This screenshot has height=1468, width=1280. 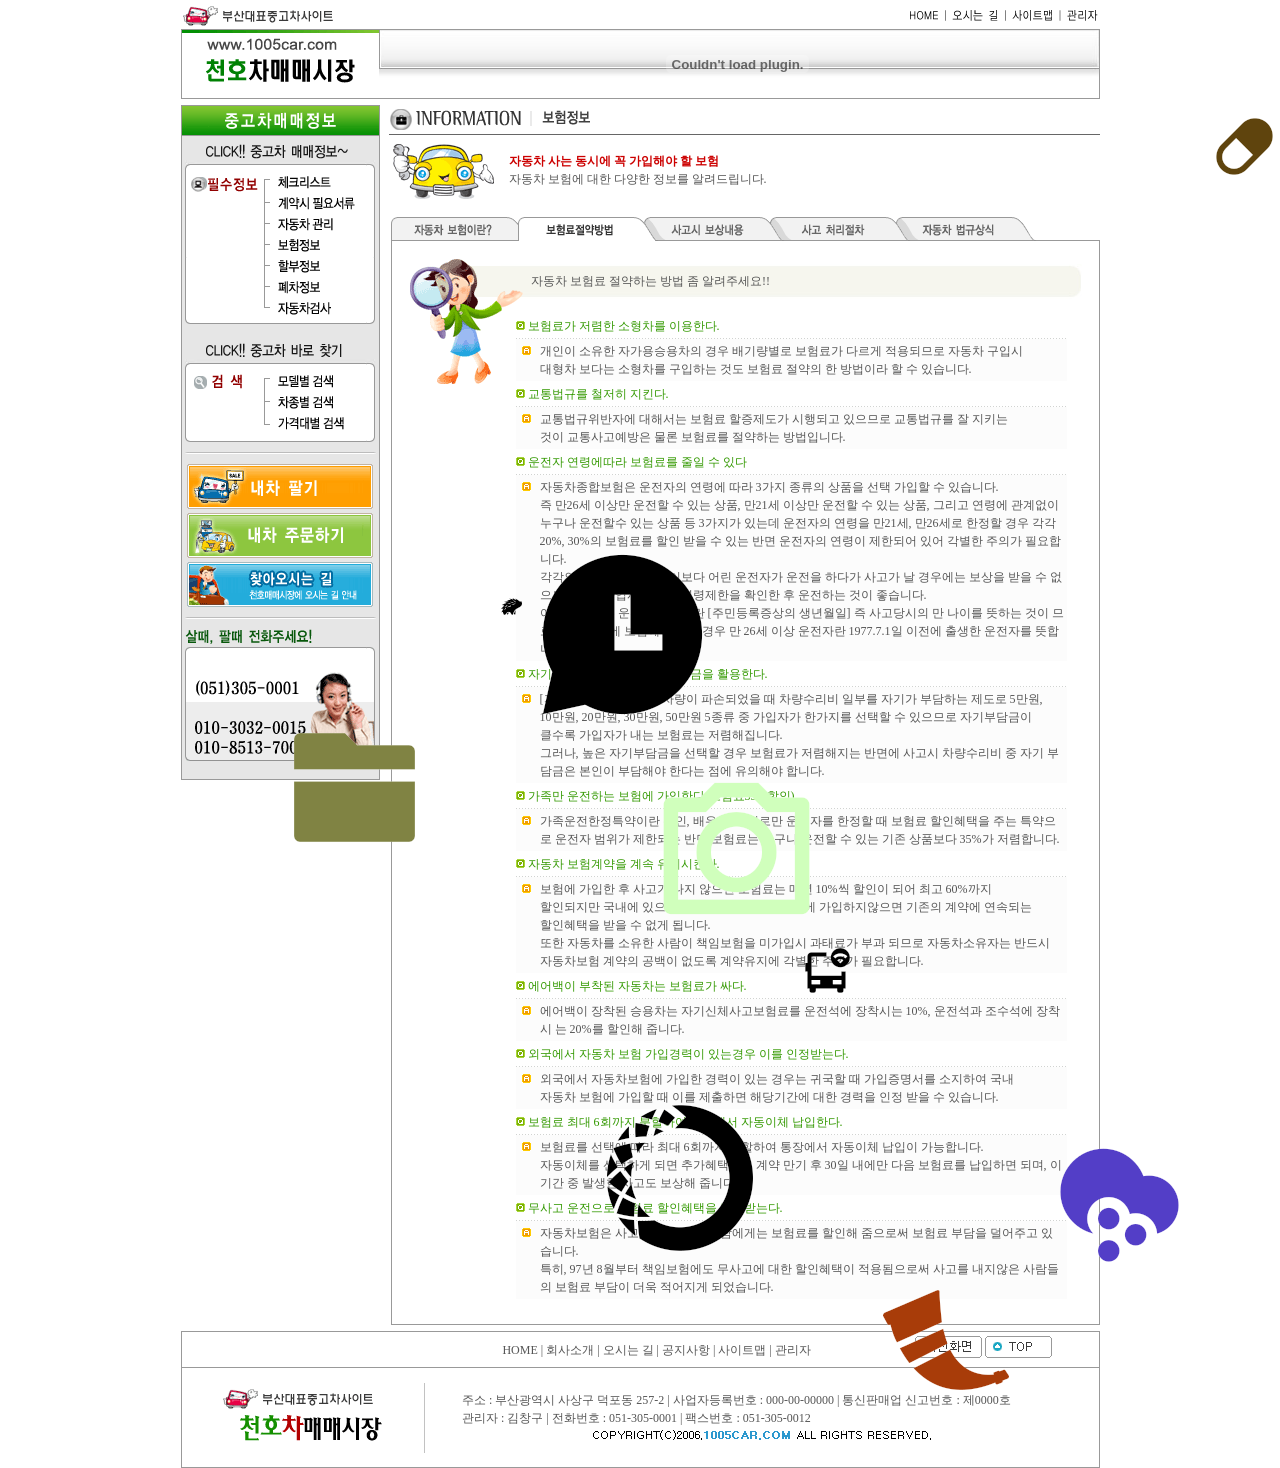 What do you see at coordinates (736, 848) in the screenshot?
I see `take a photo` at bounding box center [736, 848].